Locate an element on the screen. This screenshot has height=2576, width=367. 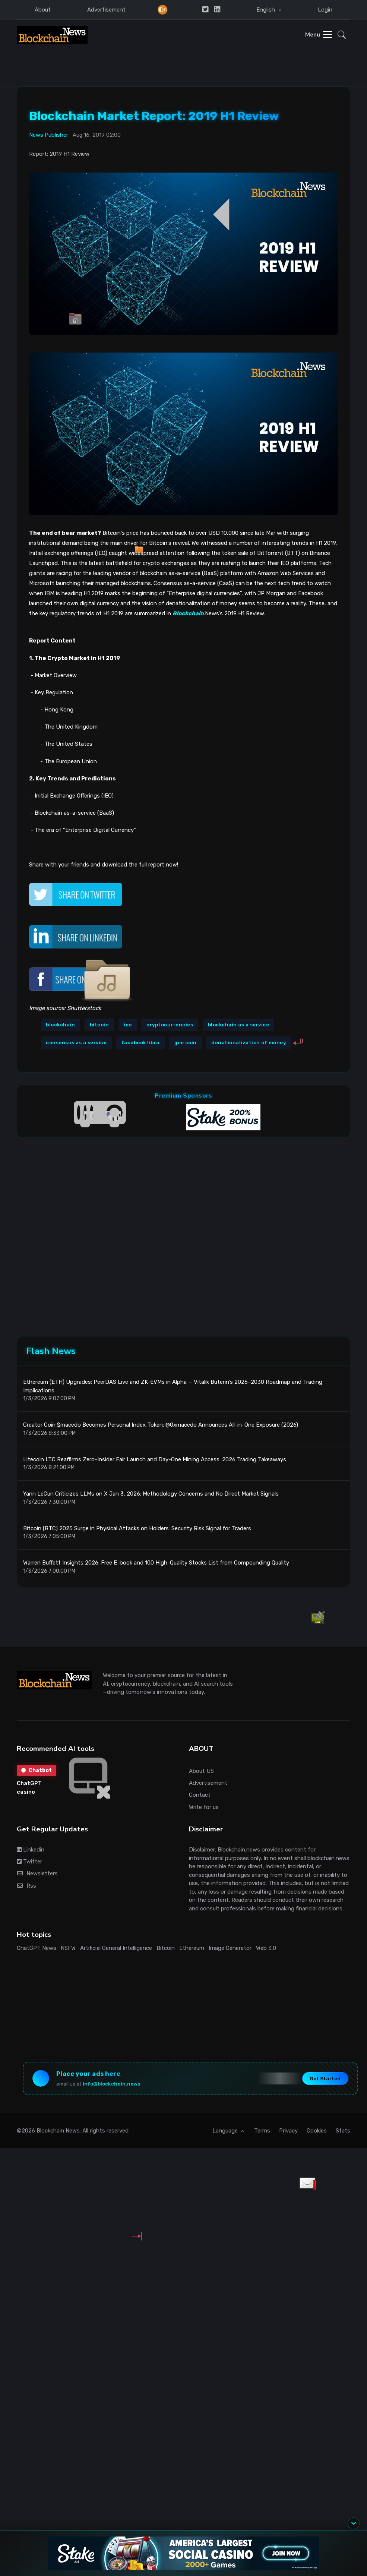
access your home folder is located at coordinates (75, 319).